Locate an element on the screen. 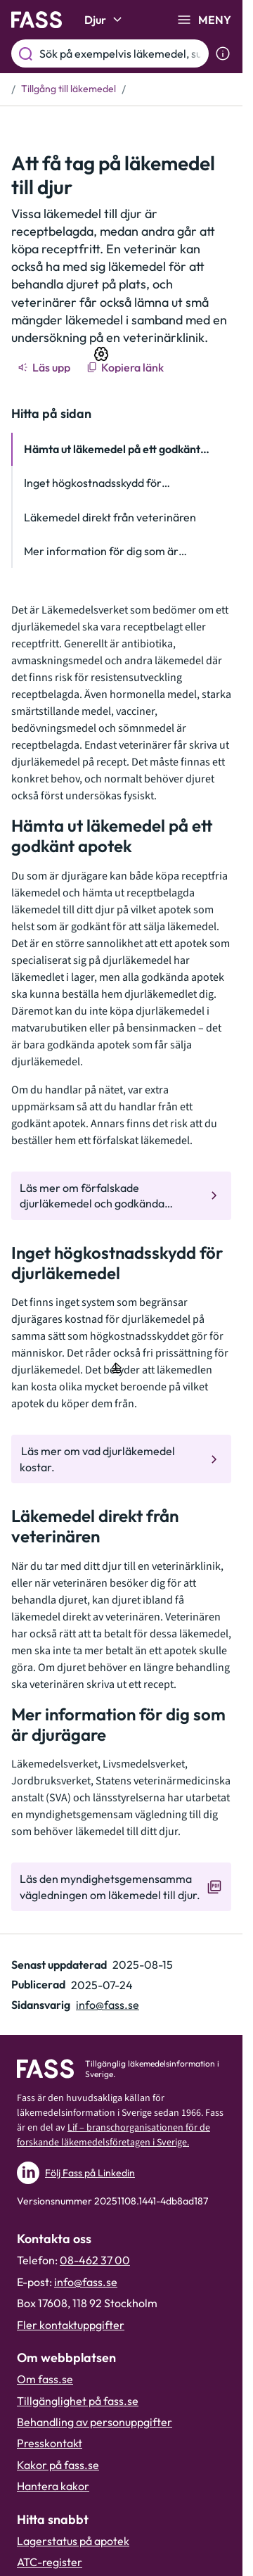 This screenshot has width=253, height=2576. access AI or machine learning settings is located at coordinates (101, 354).